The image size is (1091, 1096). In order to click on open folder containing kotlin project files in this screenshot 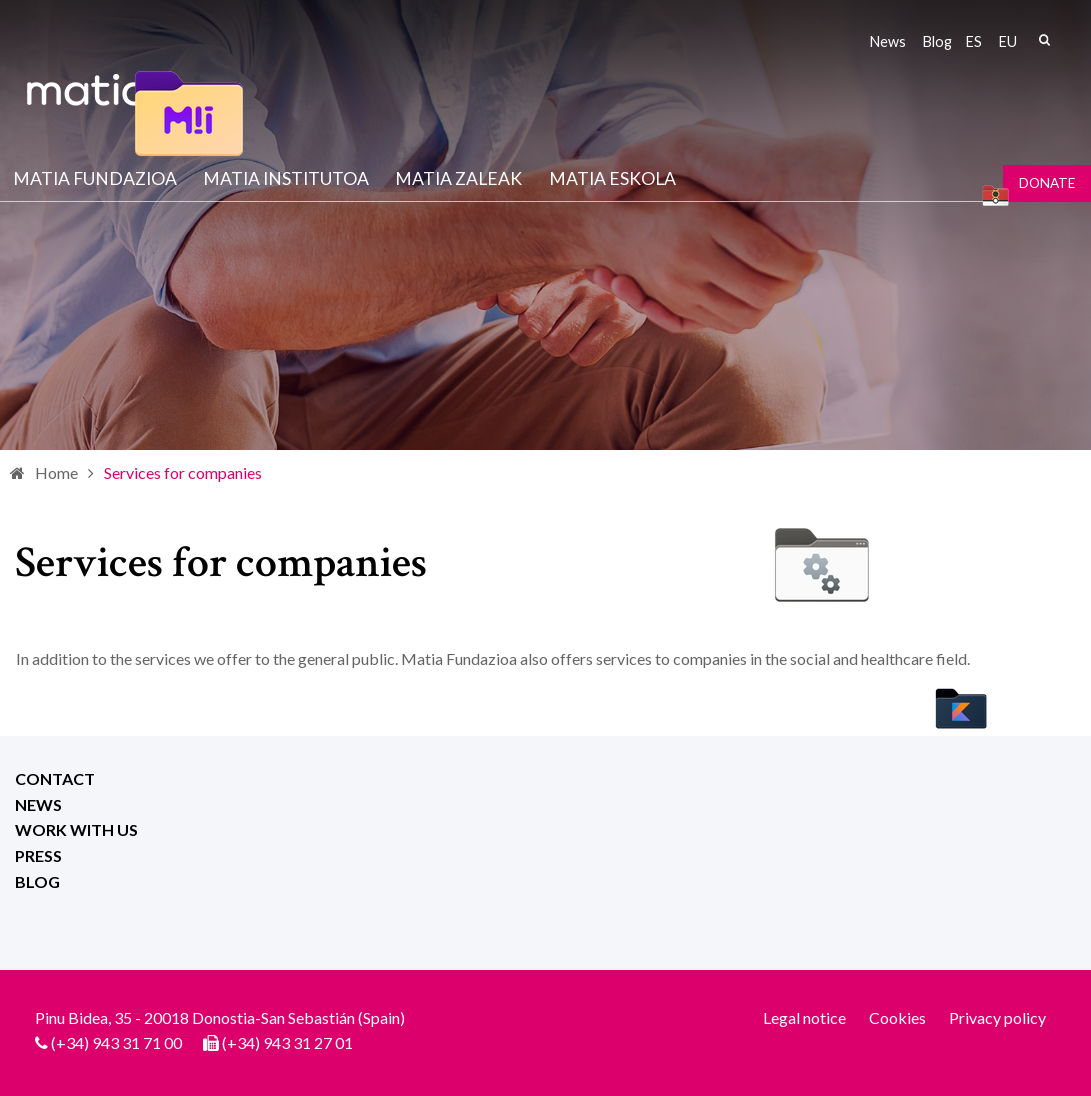, I will do `click(961, 710)`.